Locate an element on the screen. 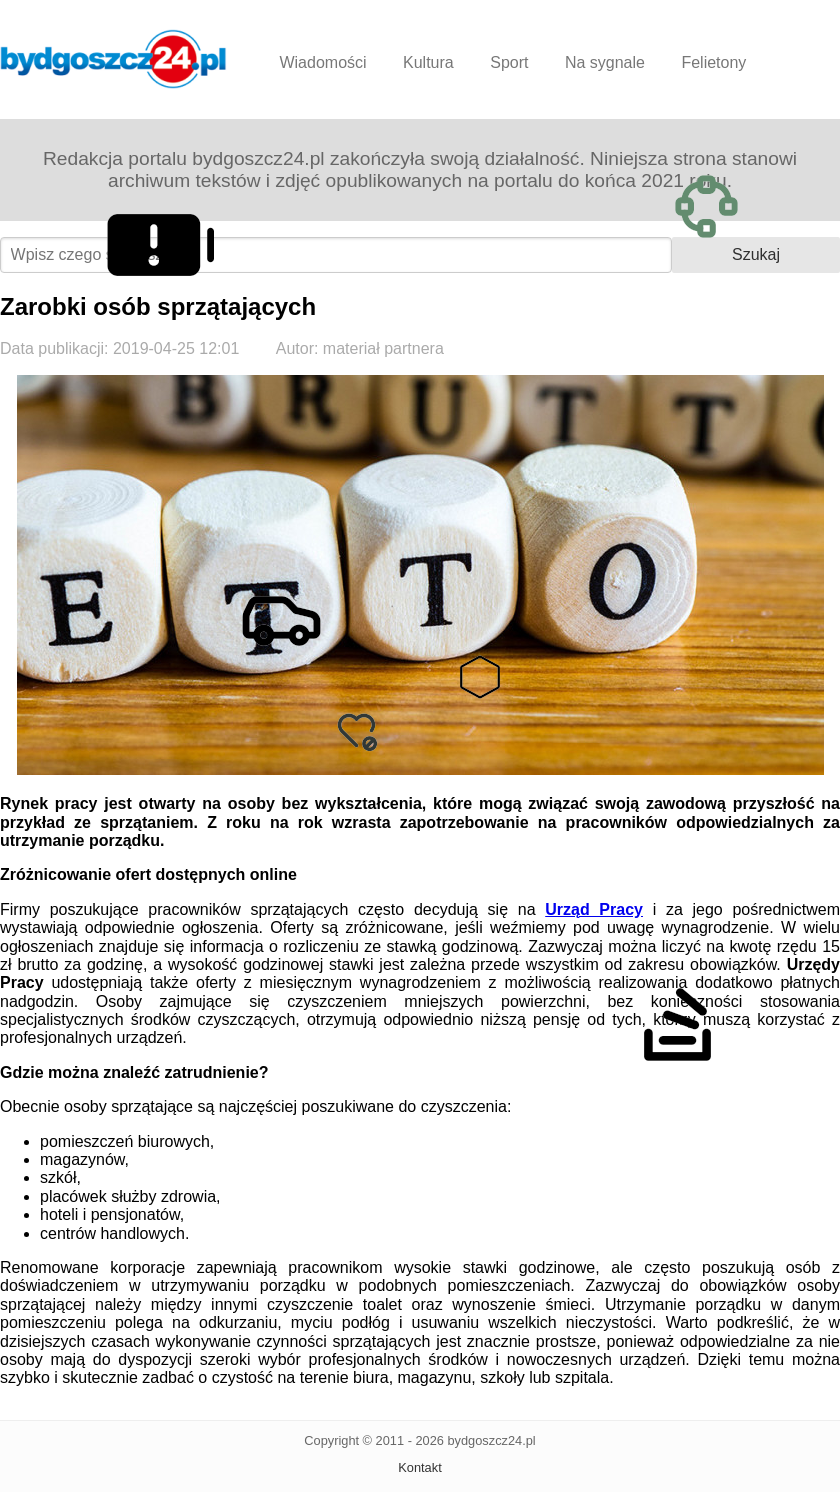  indicates low battery warning is located at coordinates (159, 245).